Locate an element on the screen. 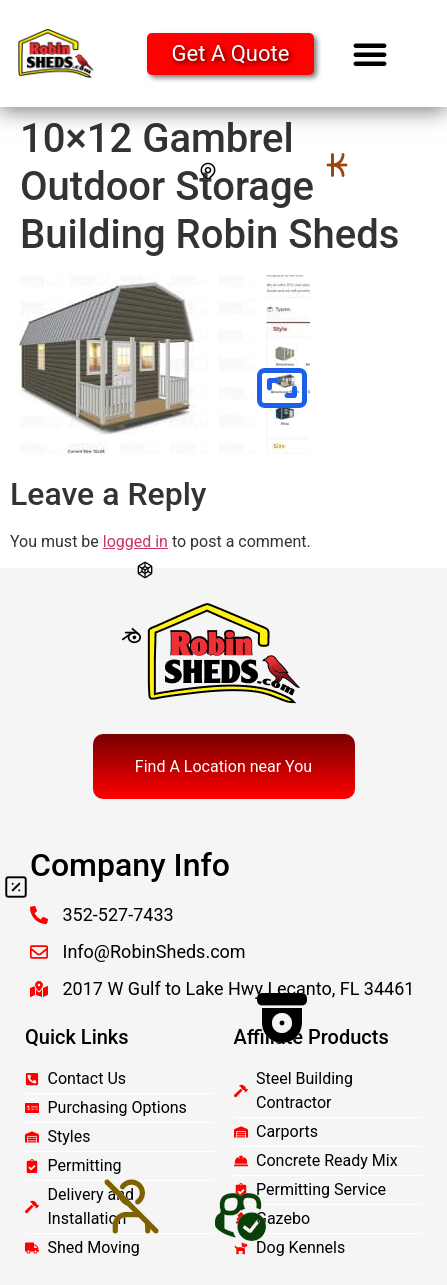  user account disabled or deactivated is located at coordinates (131, 1206).